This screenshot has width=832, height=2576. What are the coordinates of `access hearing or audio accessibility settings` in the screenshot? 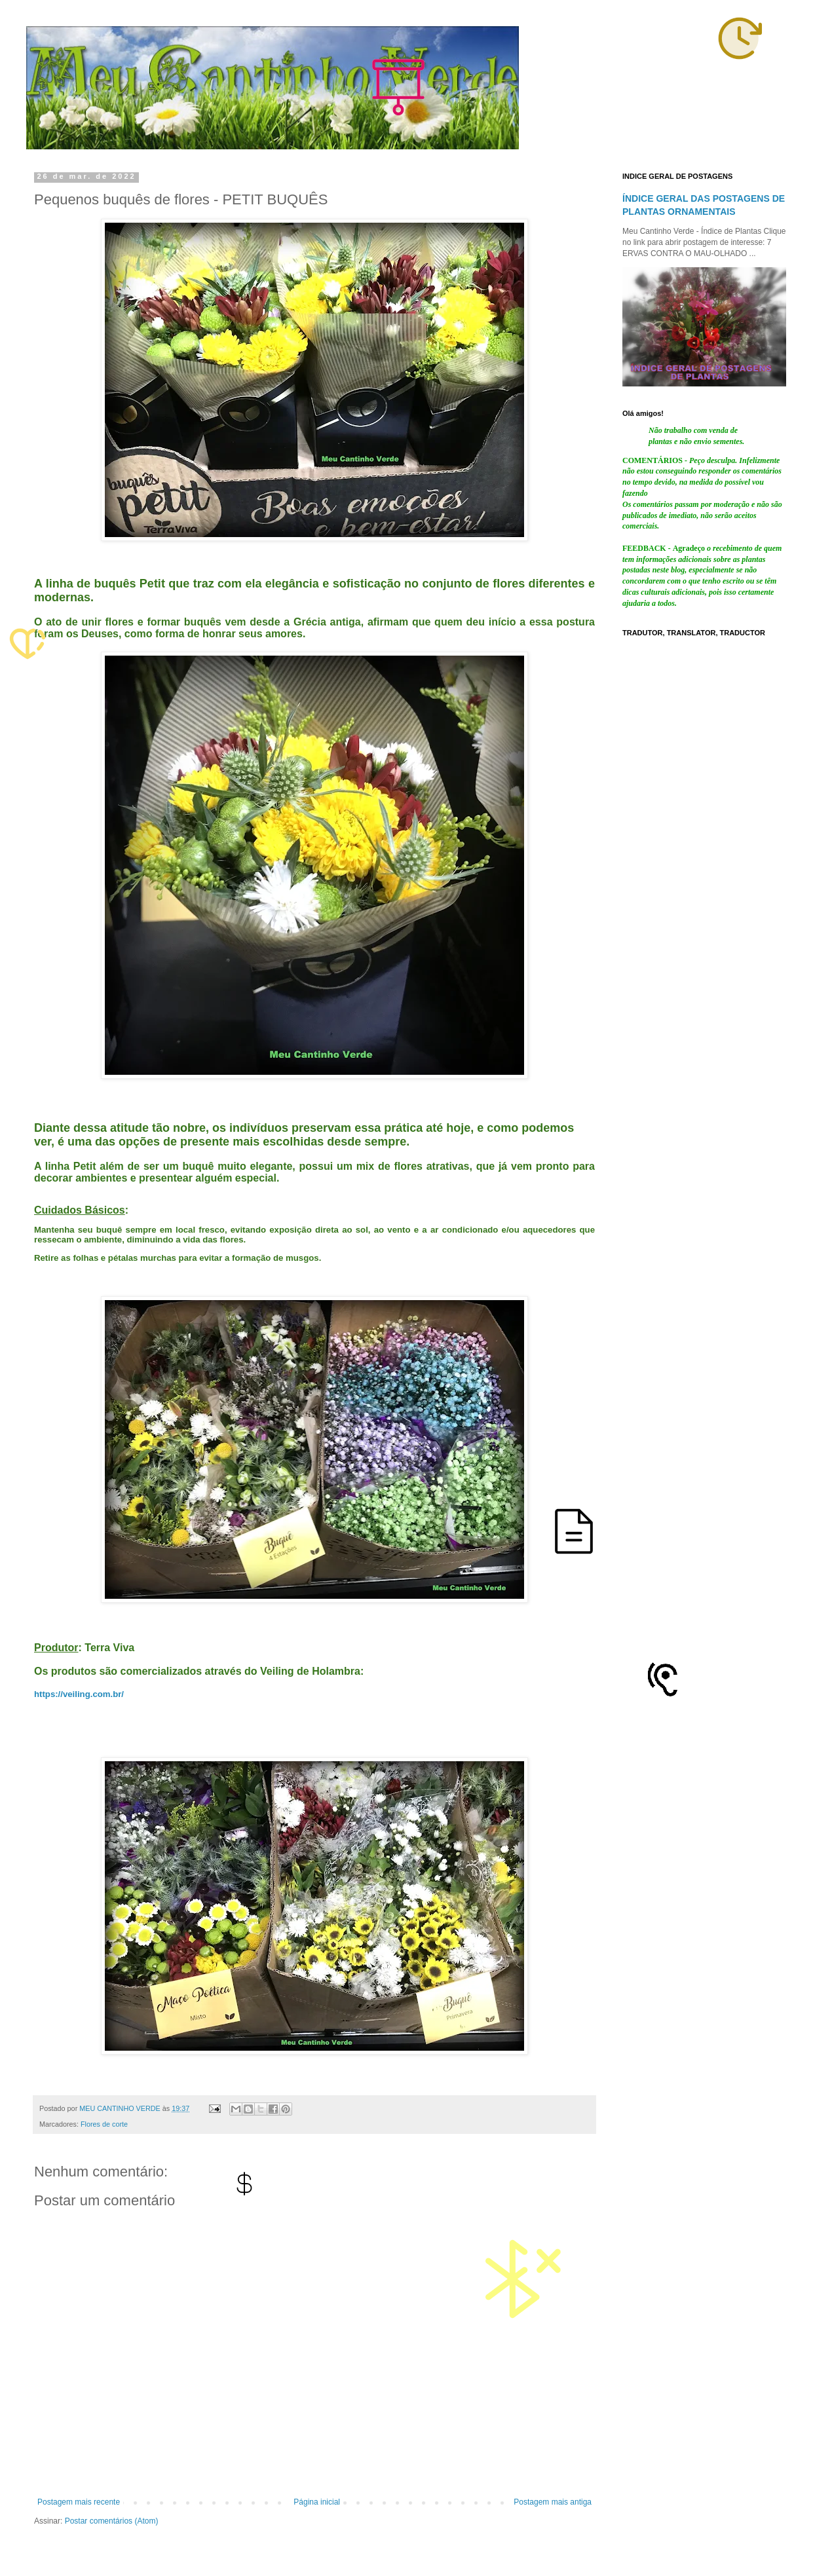 It's located at (662, 1680).